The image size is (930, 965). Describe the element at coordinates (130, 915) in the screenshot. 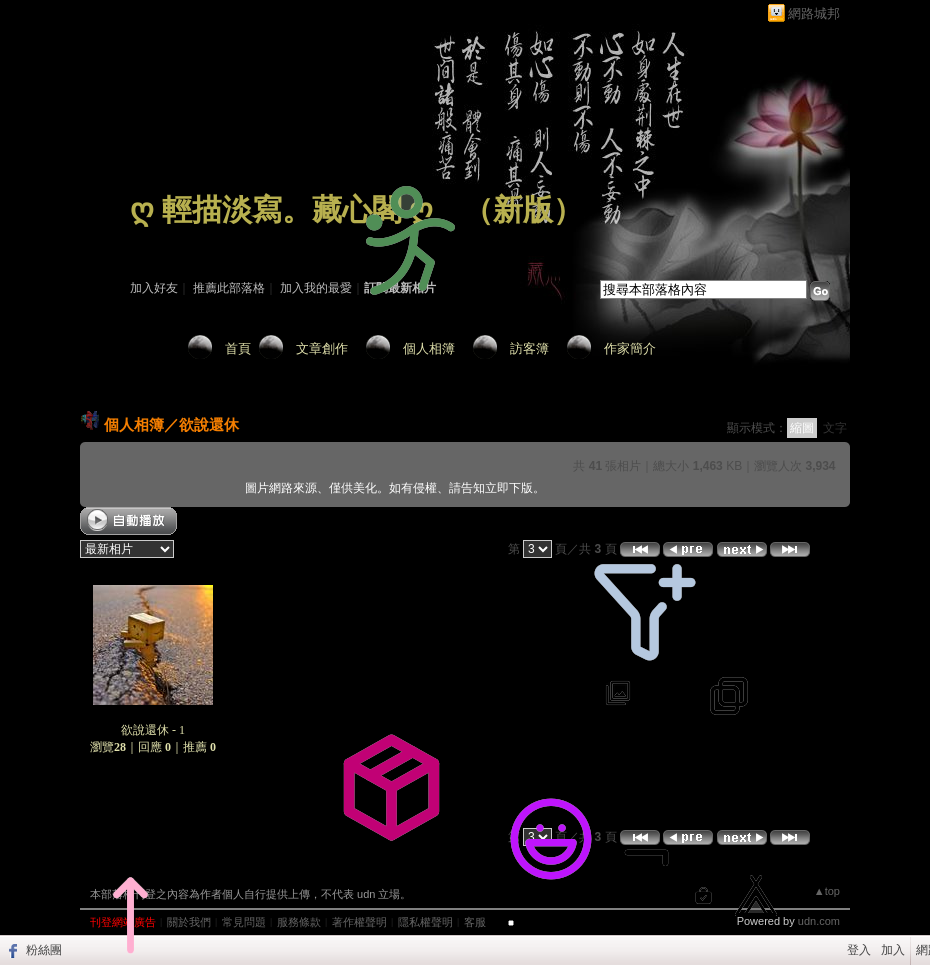

I see `move item up in a list` at that location.